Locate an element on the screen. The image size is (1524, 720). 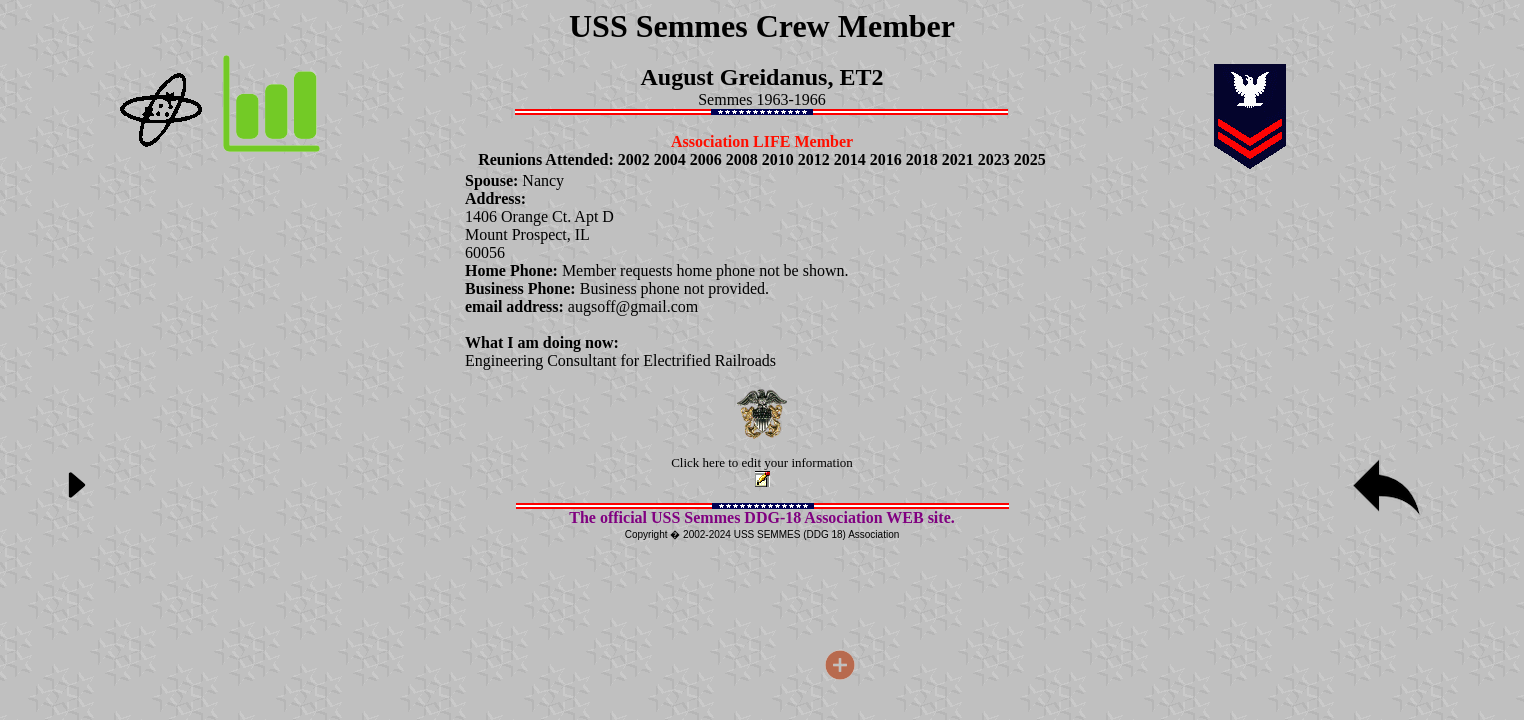
reply to a message or comment is located at coordinates (1386, 485).